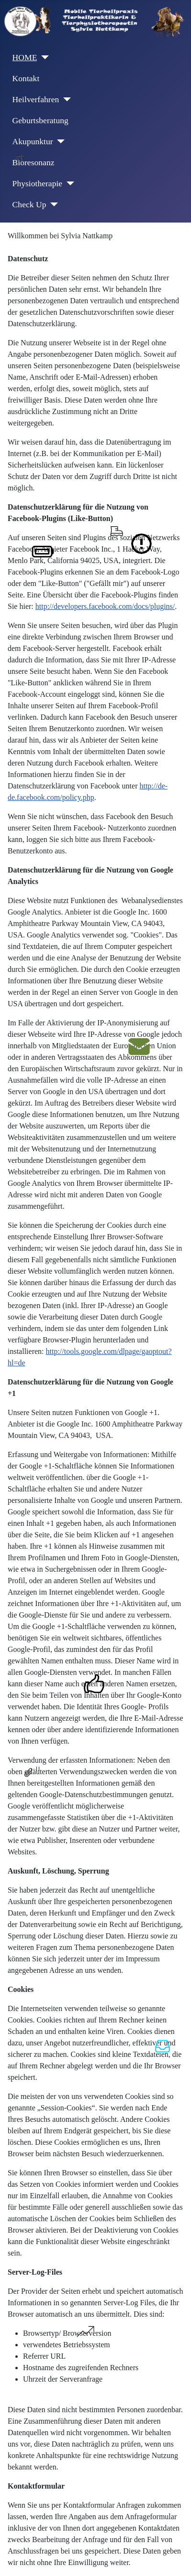 This screenshot has height=2576, width=191. I want to click on like or upvote content, so click(94, 1684).